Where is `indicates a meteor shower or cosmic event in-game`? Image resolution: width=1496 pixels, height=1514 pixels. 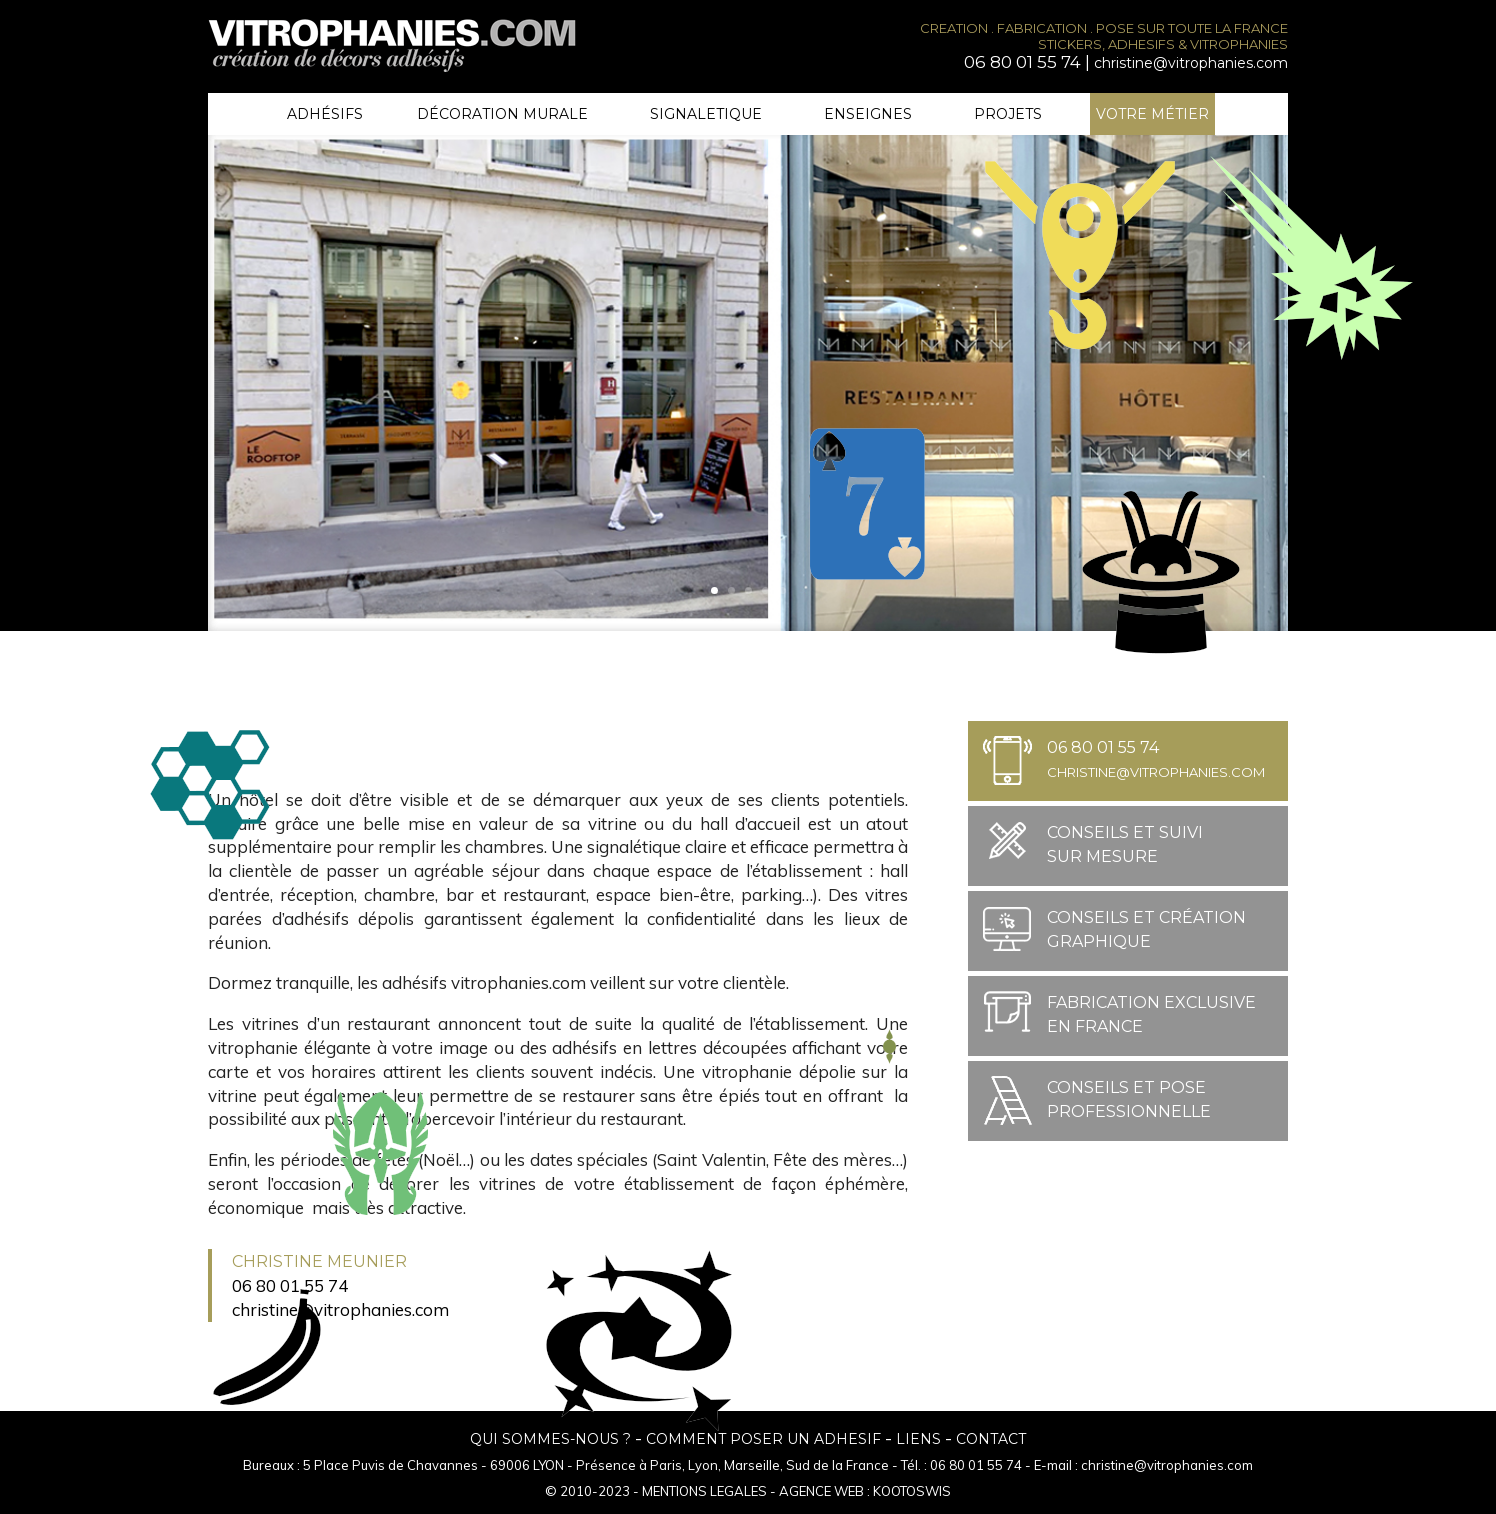
indicates a meteor shower or cosmic event in-game is located at coordinates (1310, 259).